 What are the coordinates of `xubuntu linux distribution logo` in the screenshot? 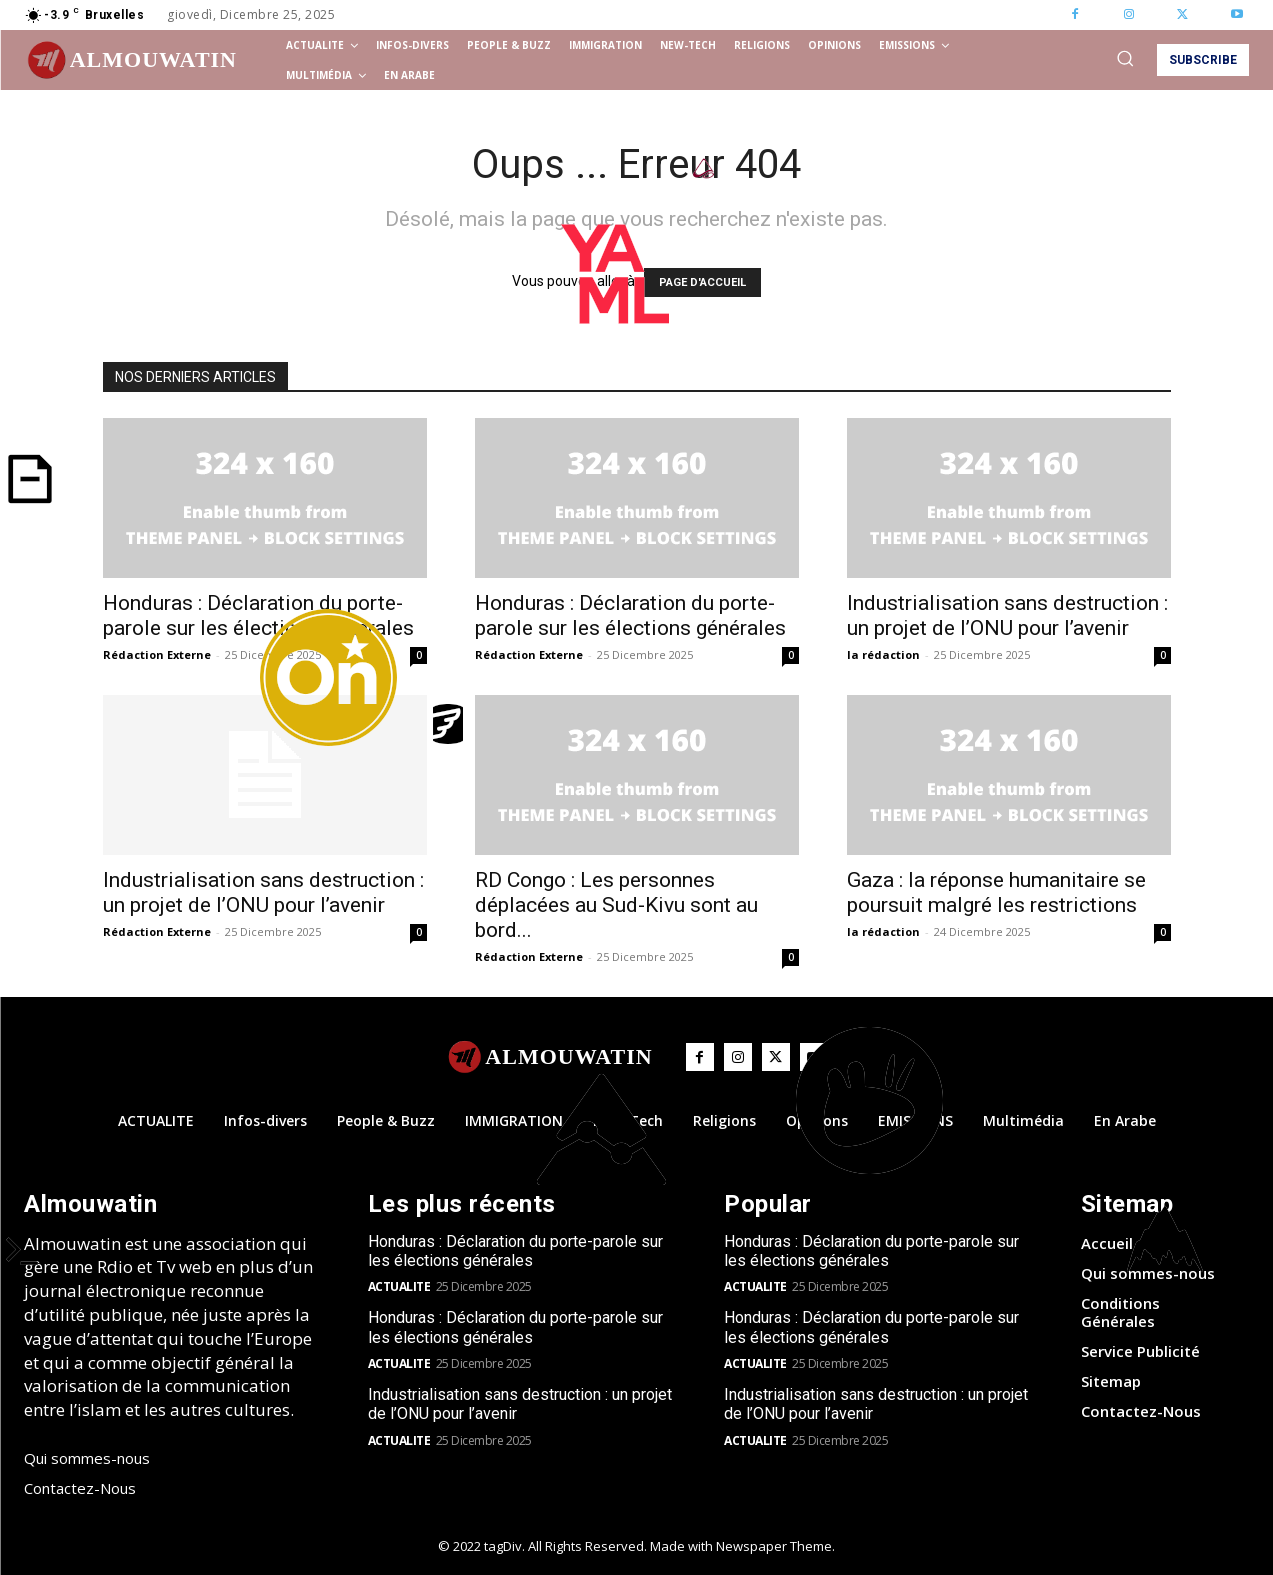 It's located at (869, 1100).